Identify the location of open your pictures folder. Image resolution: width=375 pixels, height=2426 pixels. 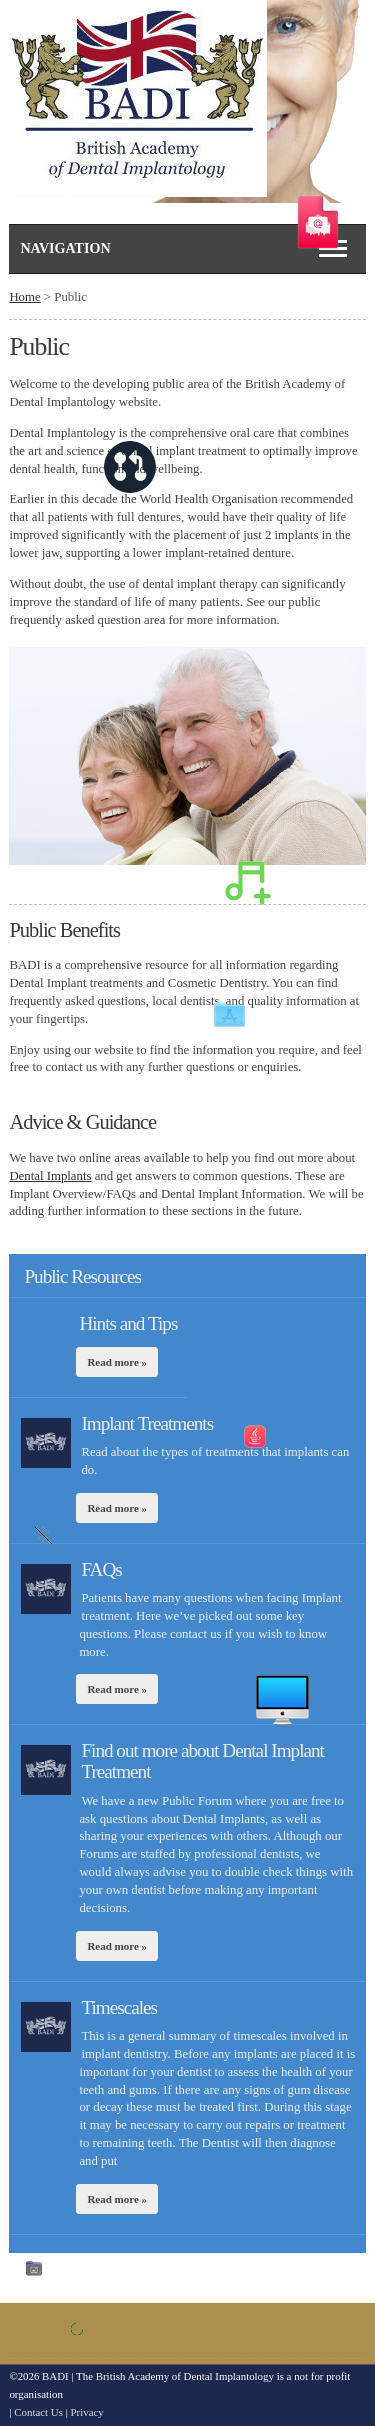
(34, 2268).